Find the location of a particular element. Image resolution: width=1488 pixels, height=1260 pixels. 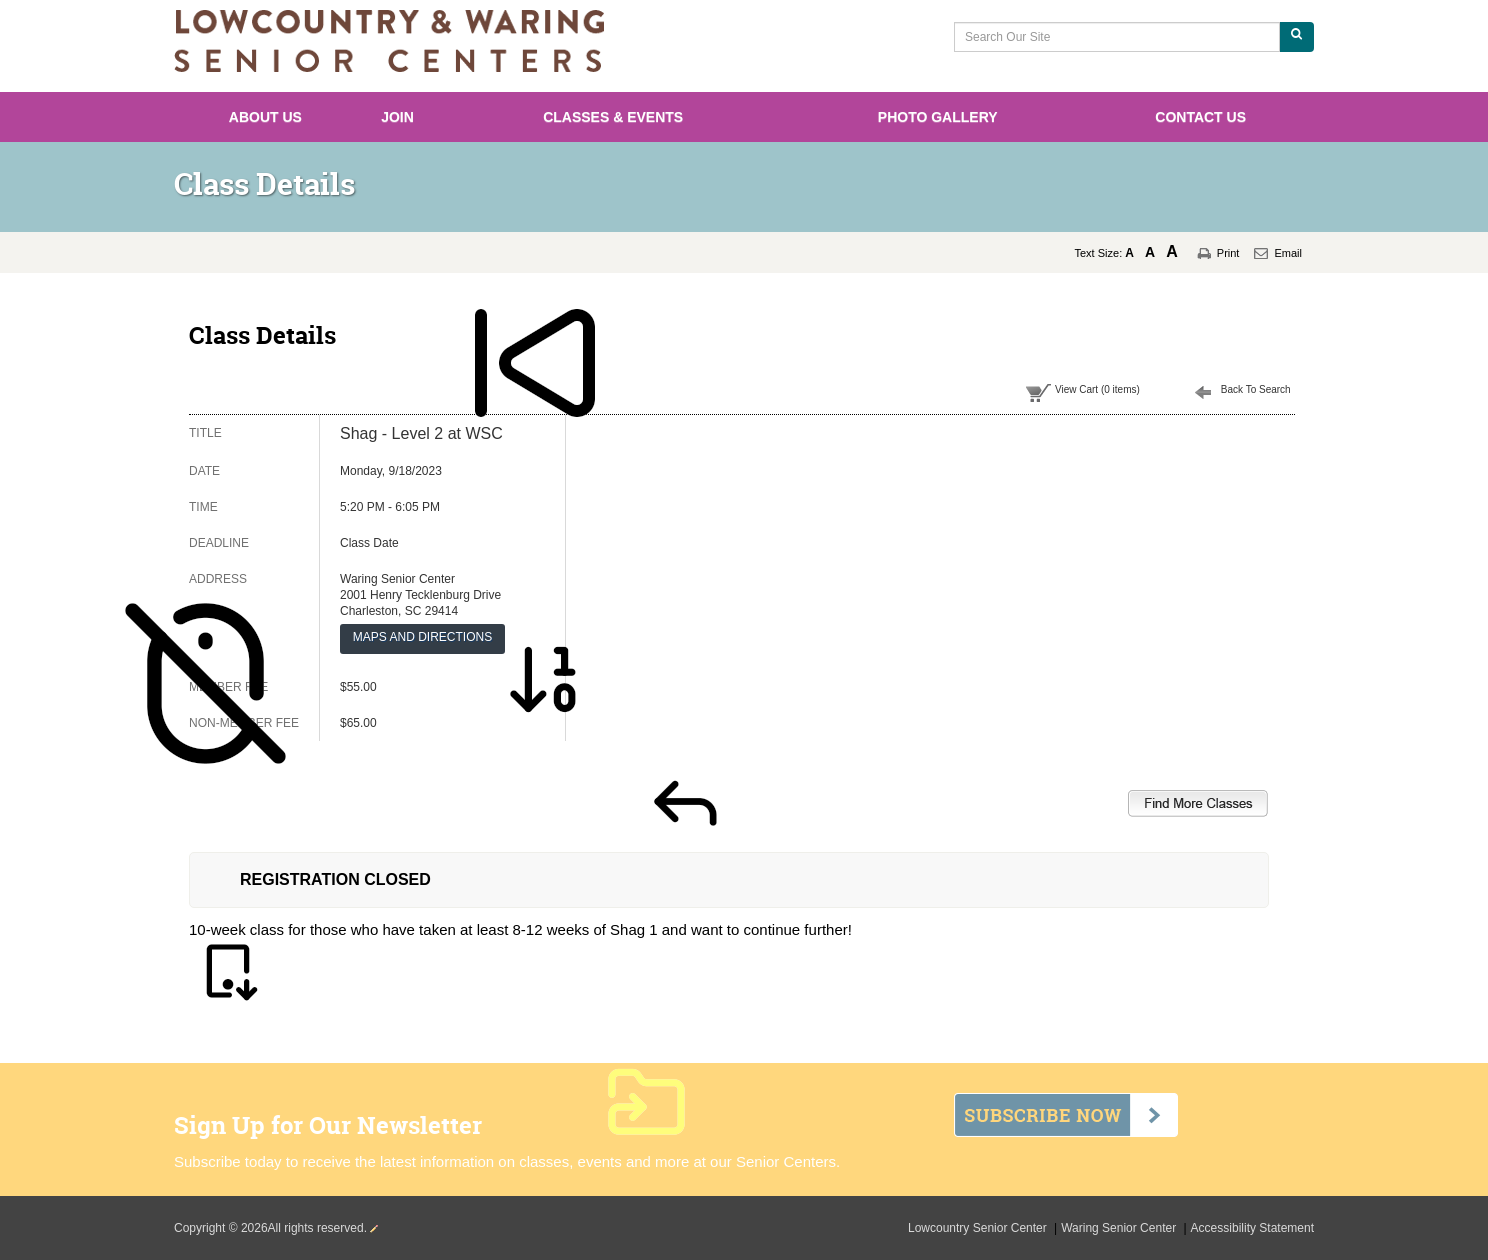

mouse input disabled is located at coordinates (205, 683).